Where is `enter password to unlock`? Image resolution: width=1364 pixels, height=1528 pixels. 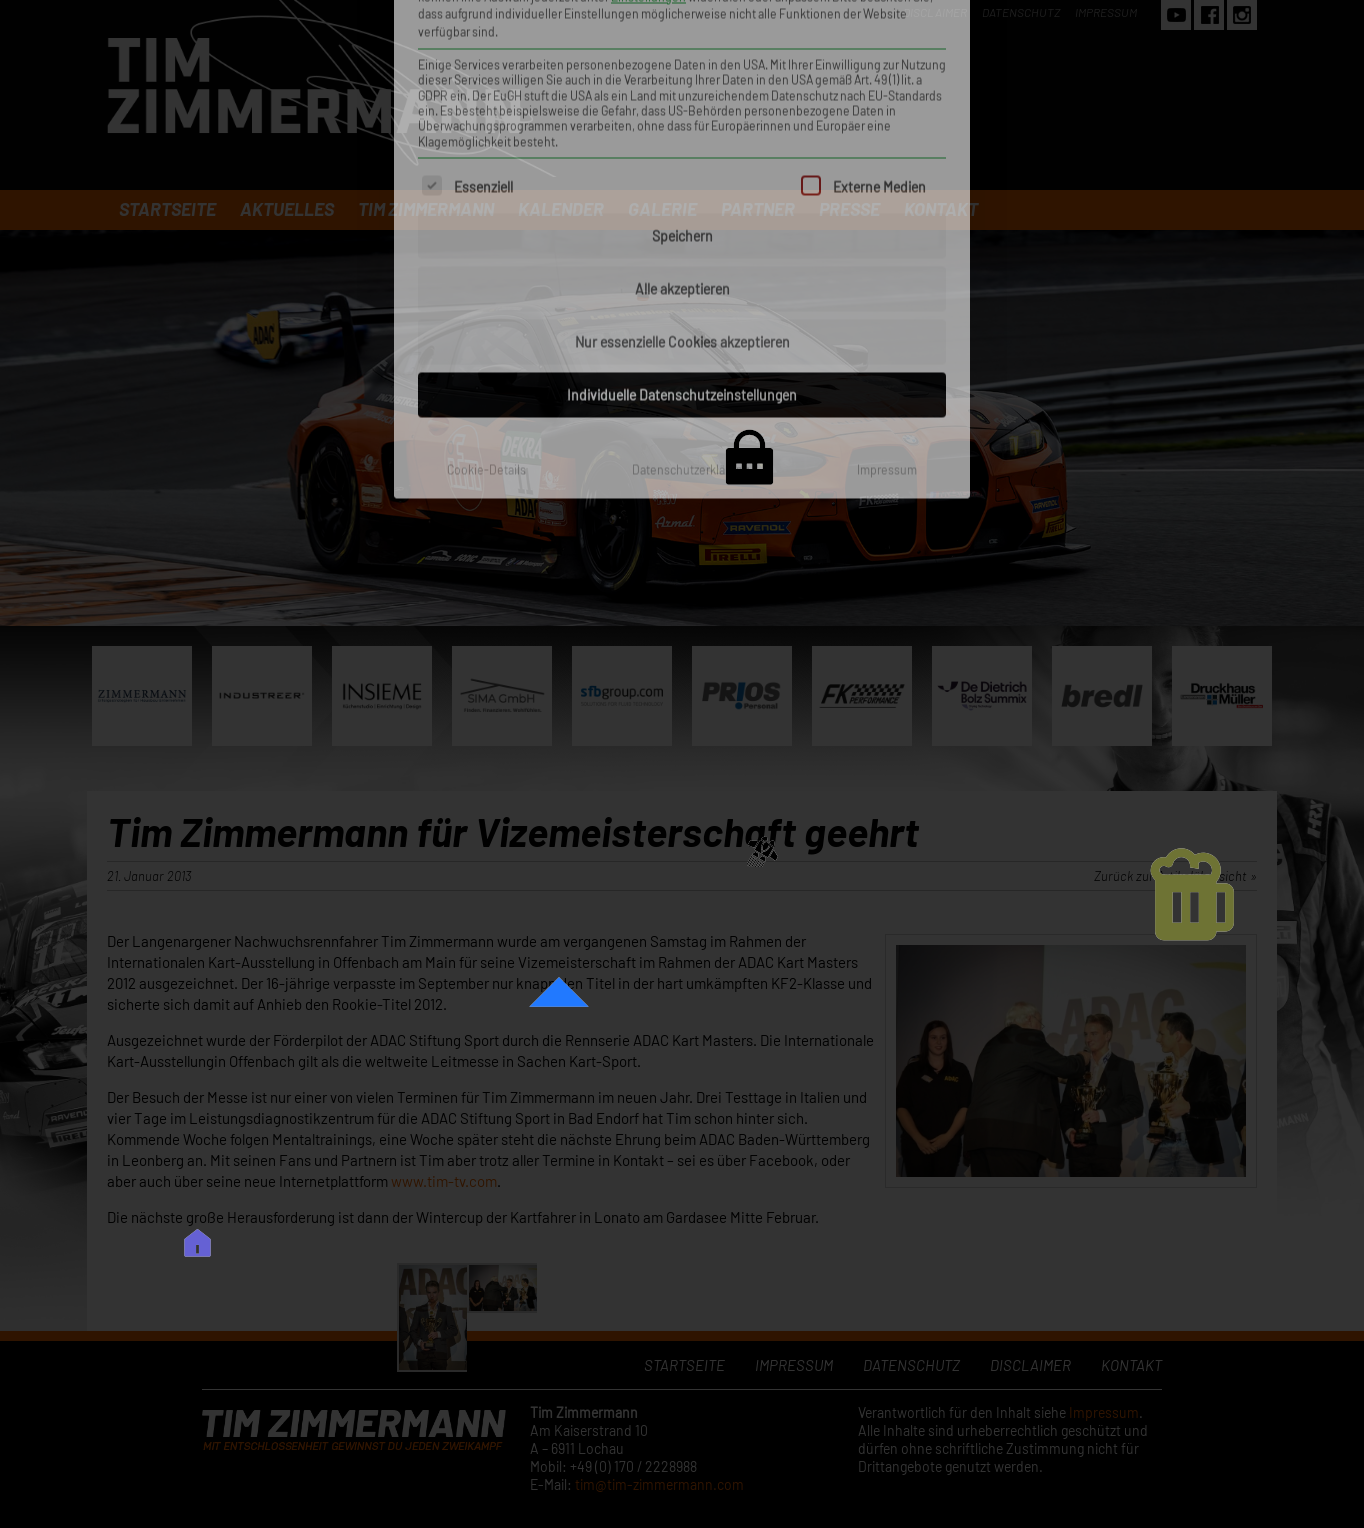 enter password to unlock is located at coordinates (749, 458).